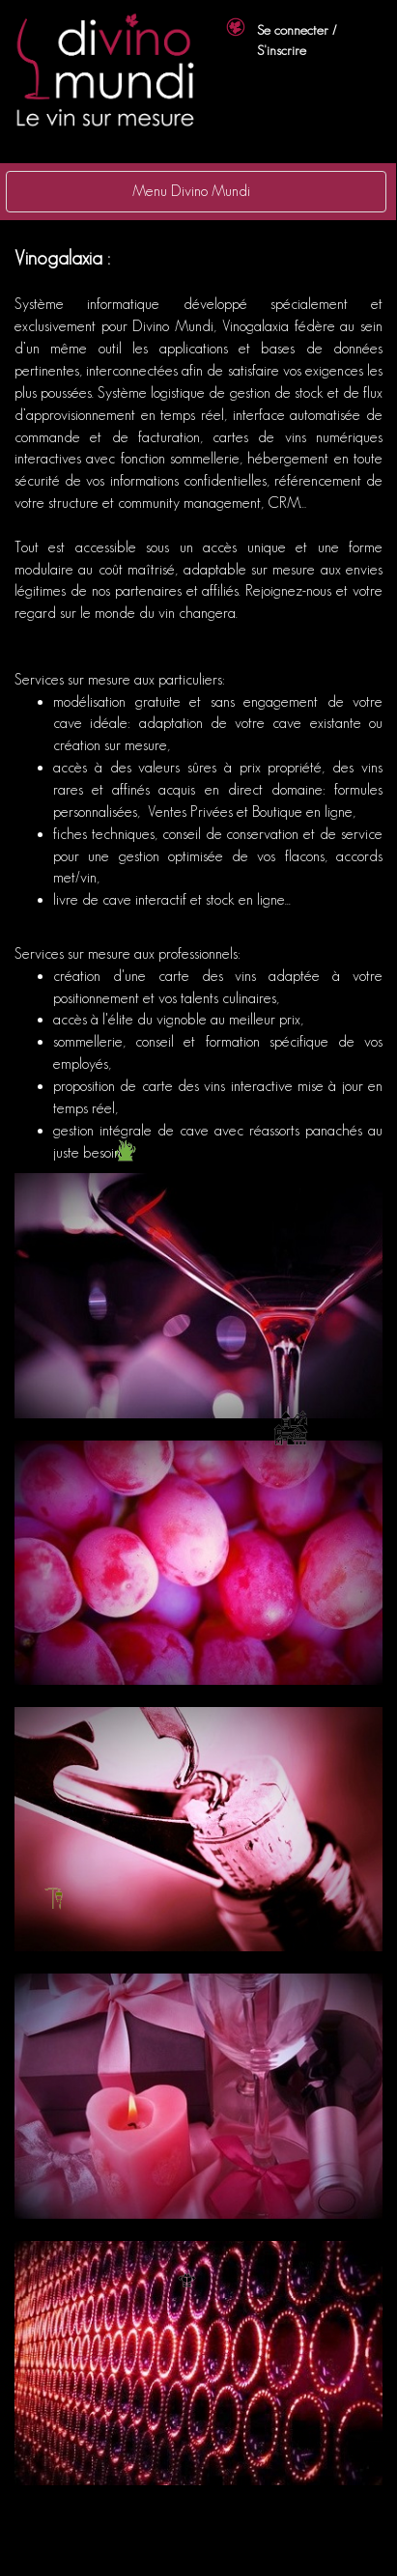 This screenshot has width=397, height=2576. I want to click on indicates a celebration or special event, so click(125, 1150).